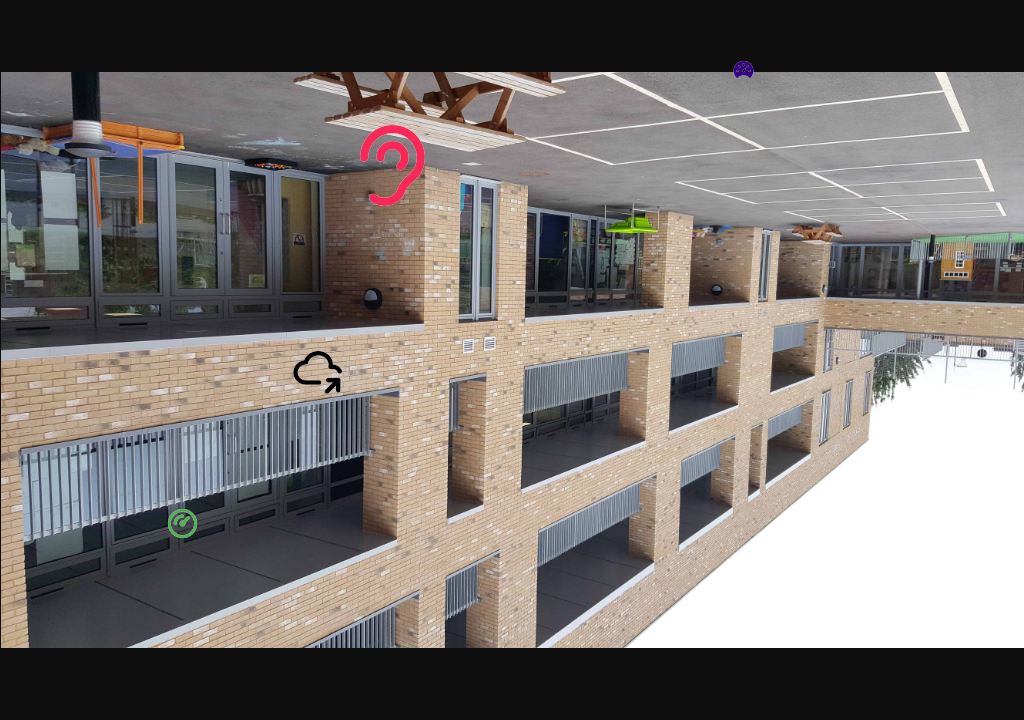 This screenshot has width=1024, height=720. Describe the element at coordinates (318, 369) in the screenshot. I see `share a file to the cloud` at that location.